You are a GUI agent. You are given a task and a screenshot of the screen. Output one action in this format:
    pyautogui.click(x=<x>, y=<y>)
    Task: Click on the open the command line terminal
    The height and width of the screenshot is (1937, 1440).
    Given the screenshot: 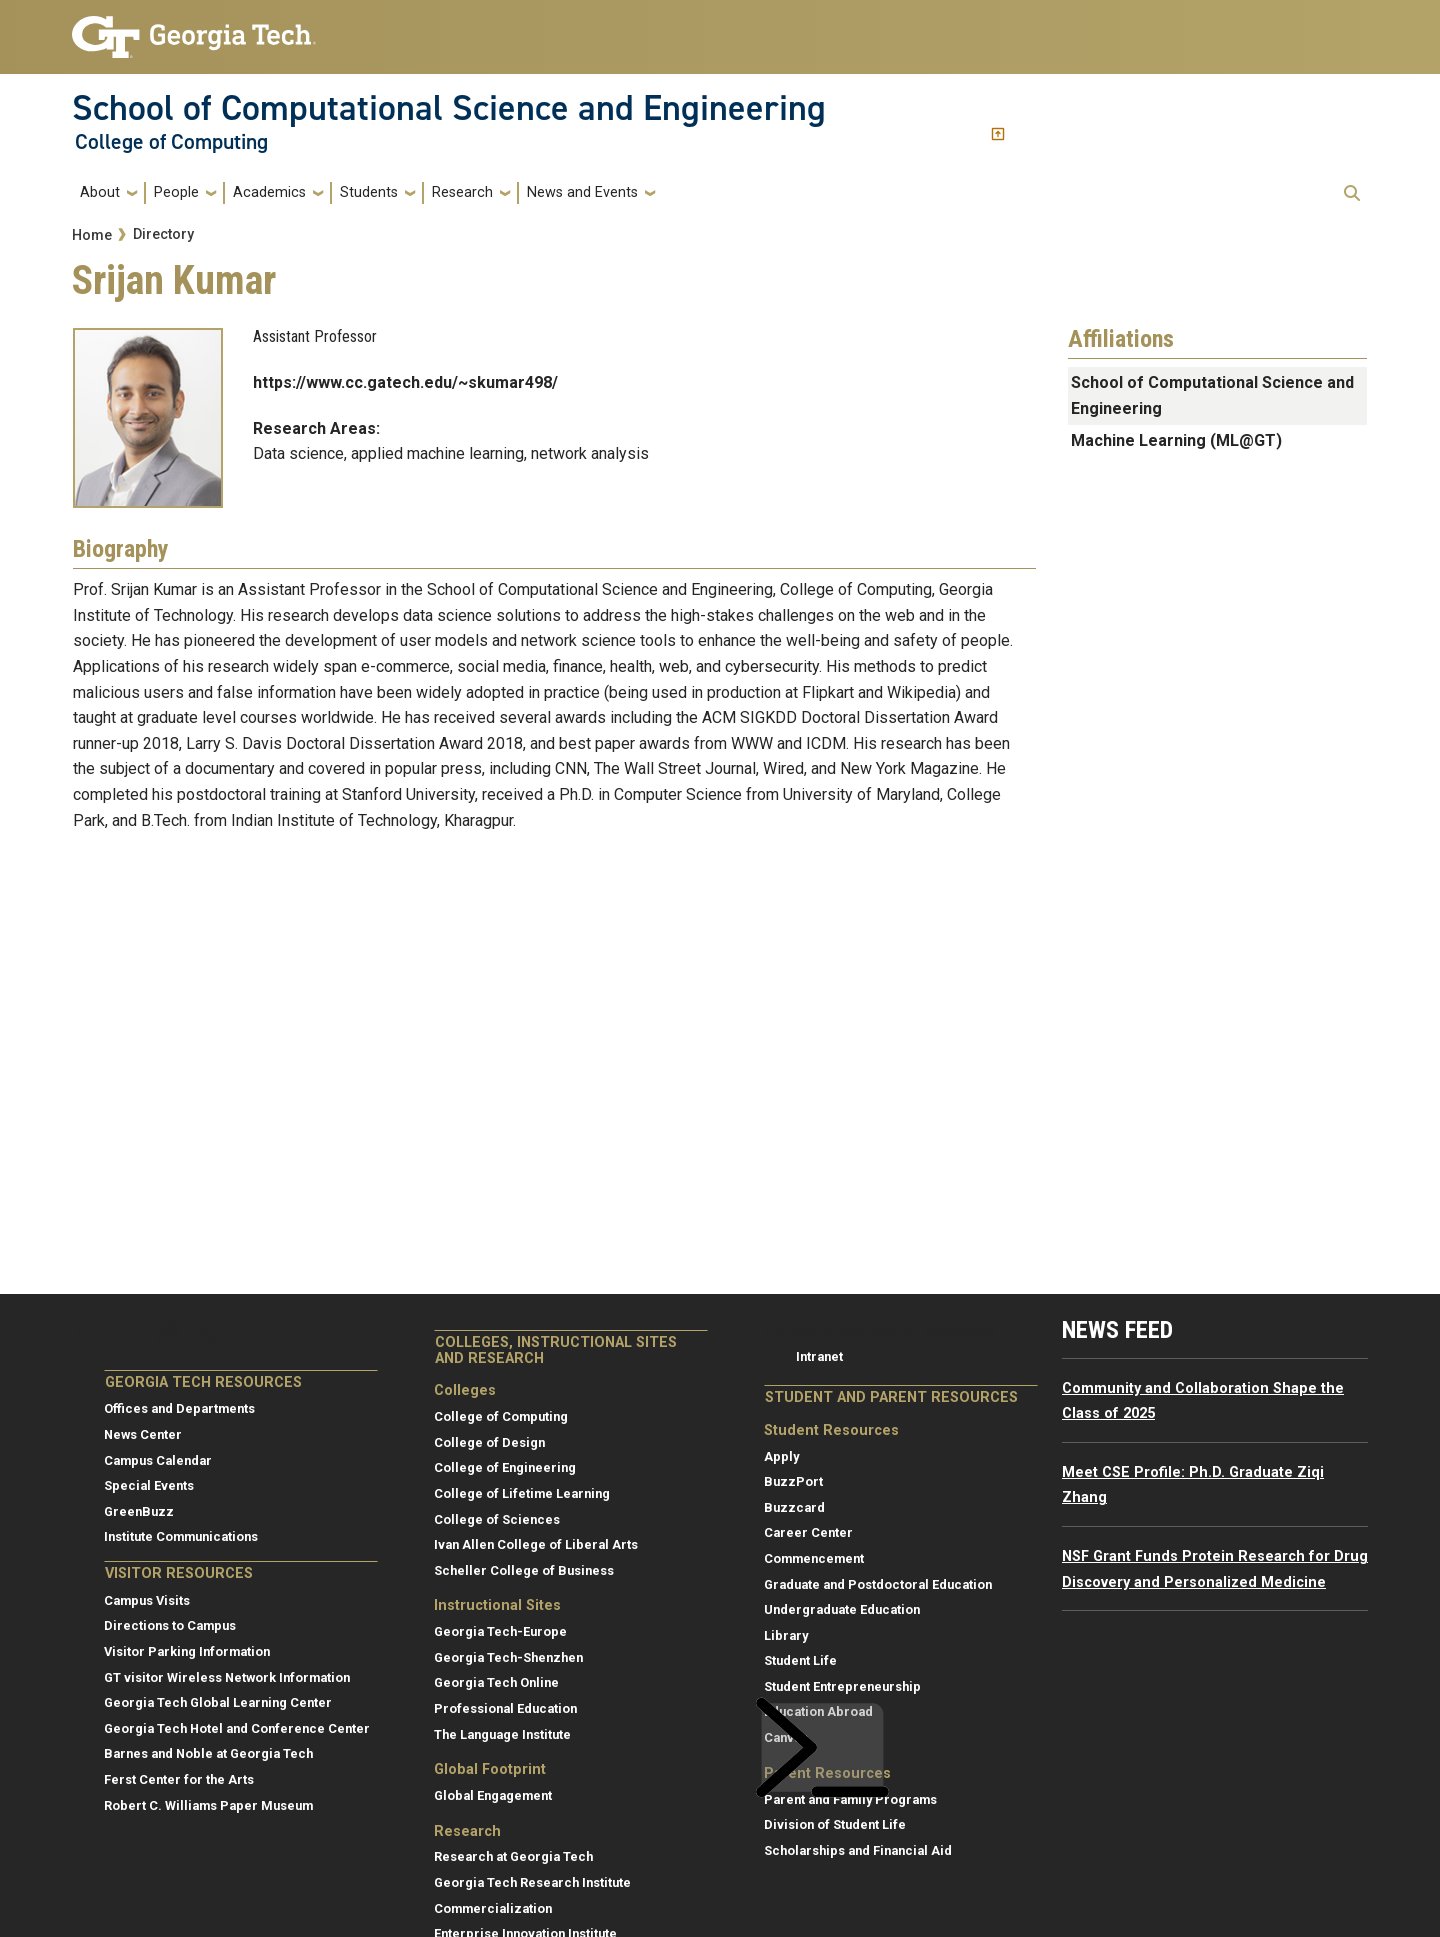 What is the action you would take?
    pyautogui.click(x=822, y=1747)
    